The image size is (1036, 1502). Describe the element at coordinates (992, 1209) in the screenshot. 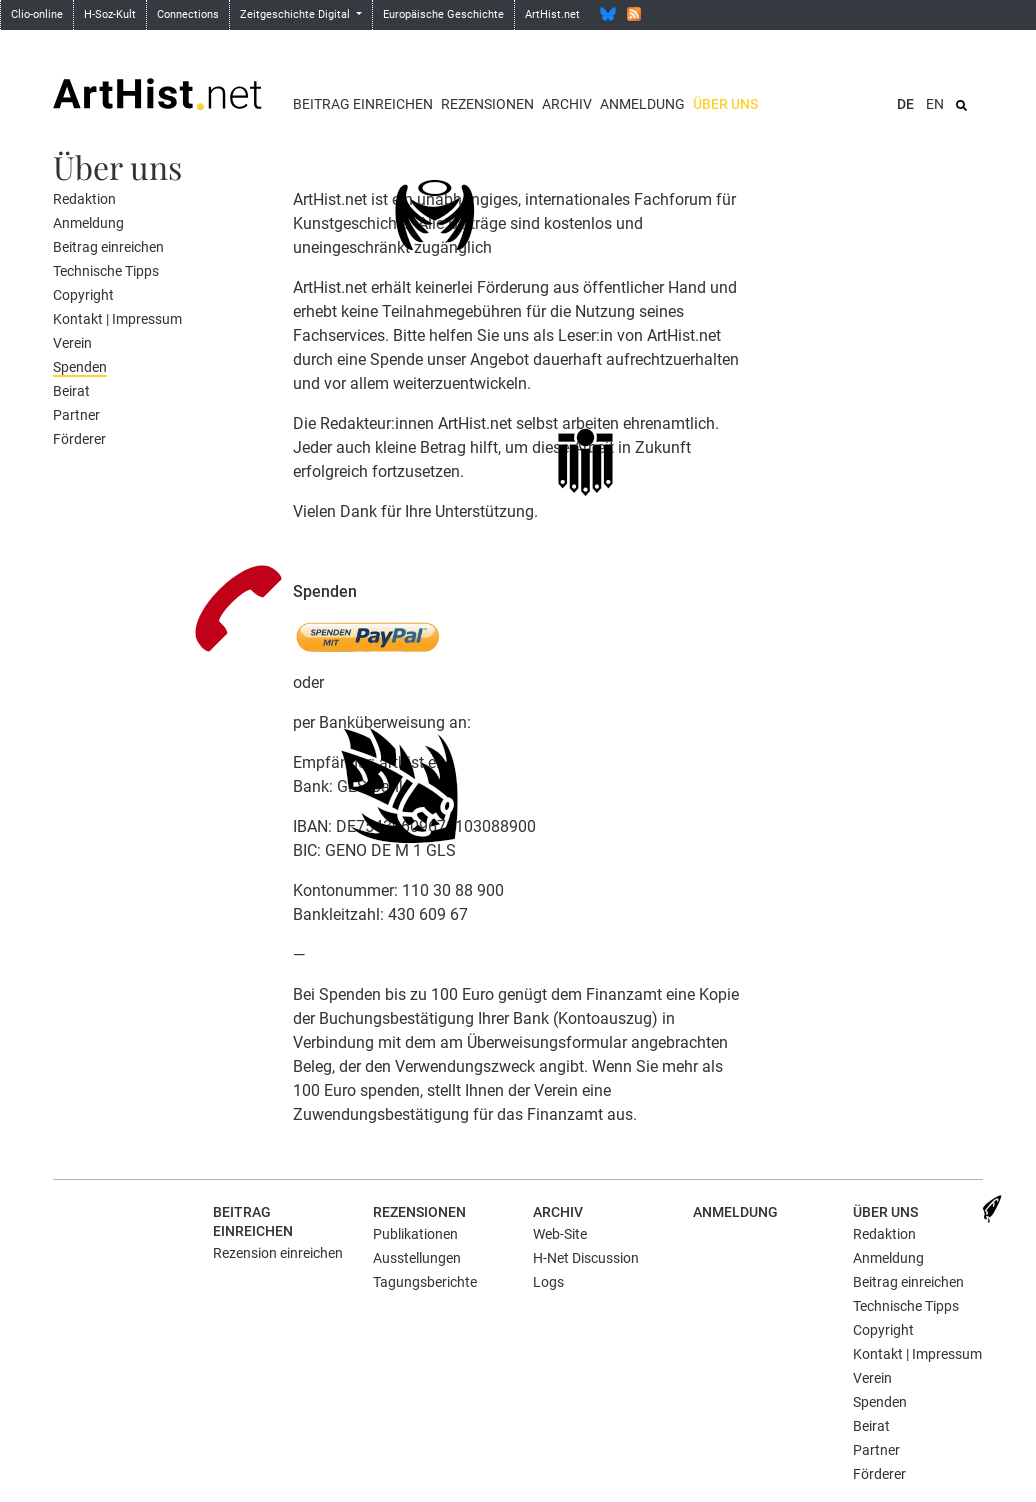

I see `select elf or fantasy race character` at that location.